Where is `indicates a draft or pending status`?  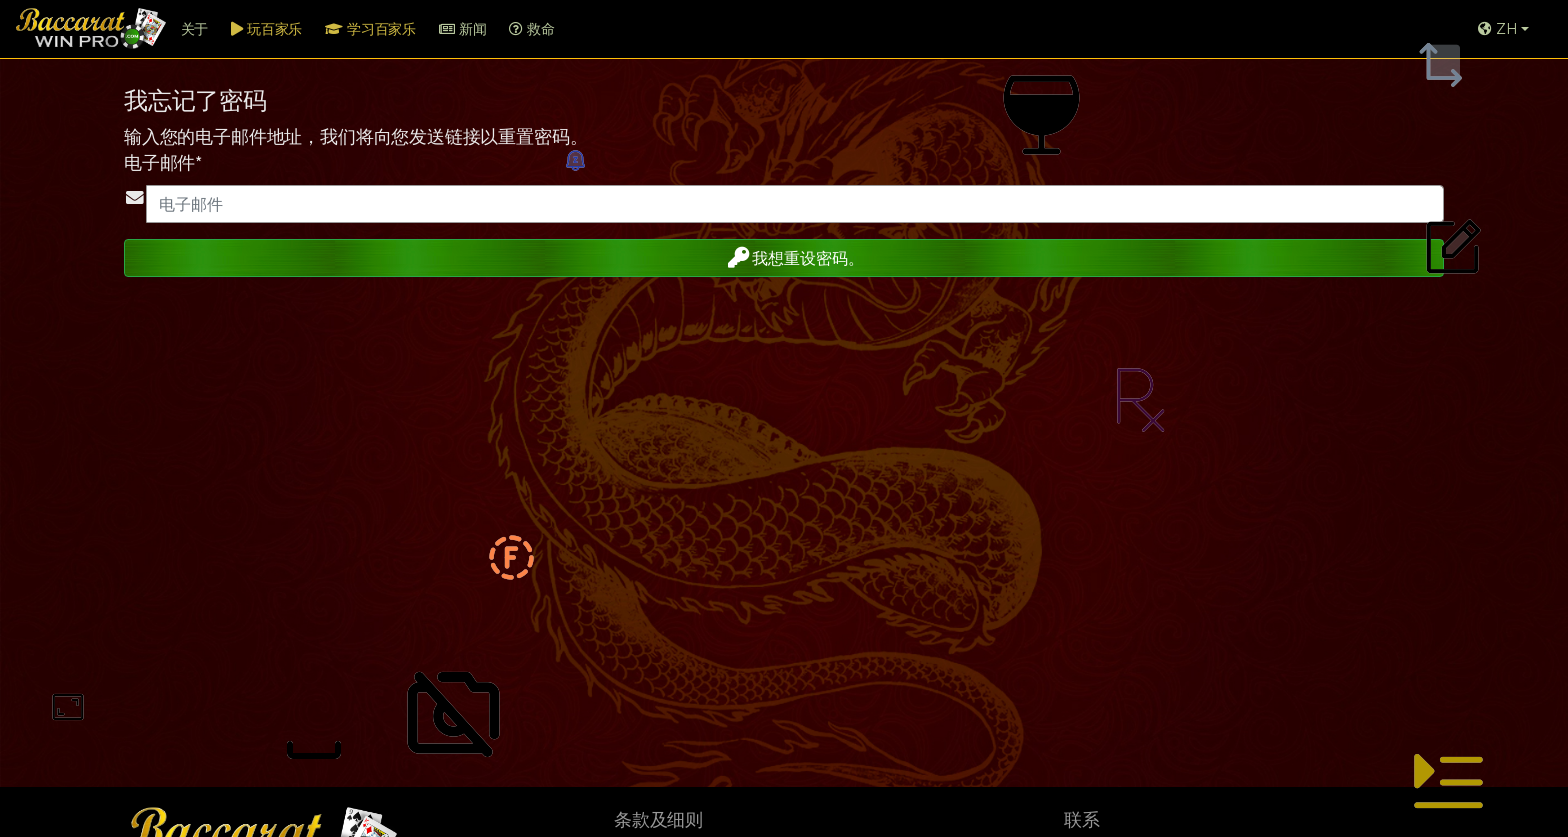 indicates a draft or pending status is located at coordinates (511, 557).